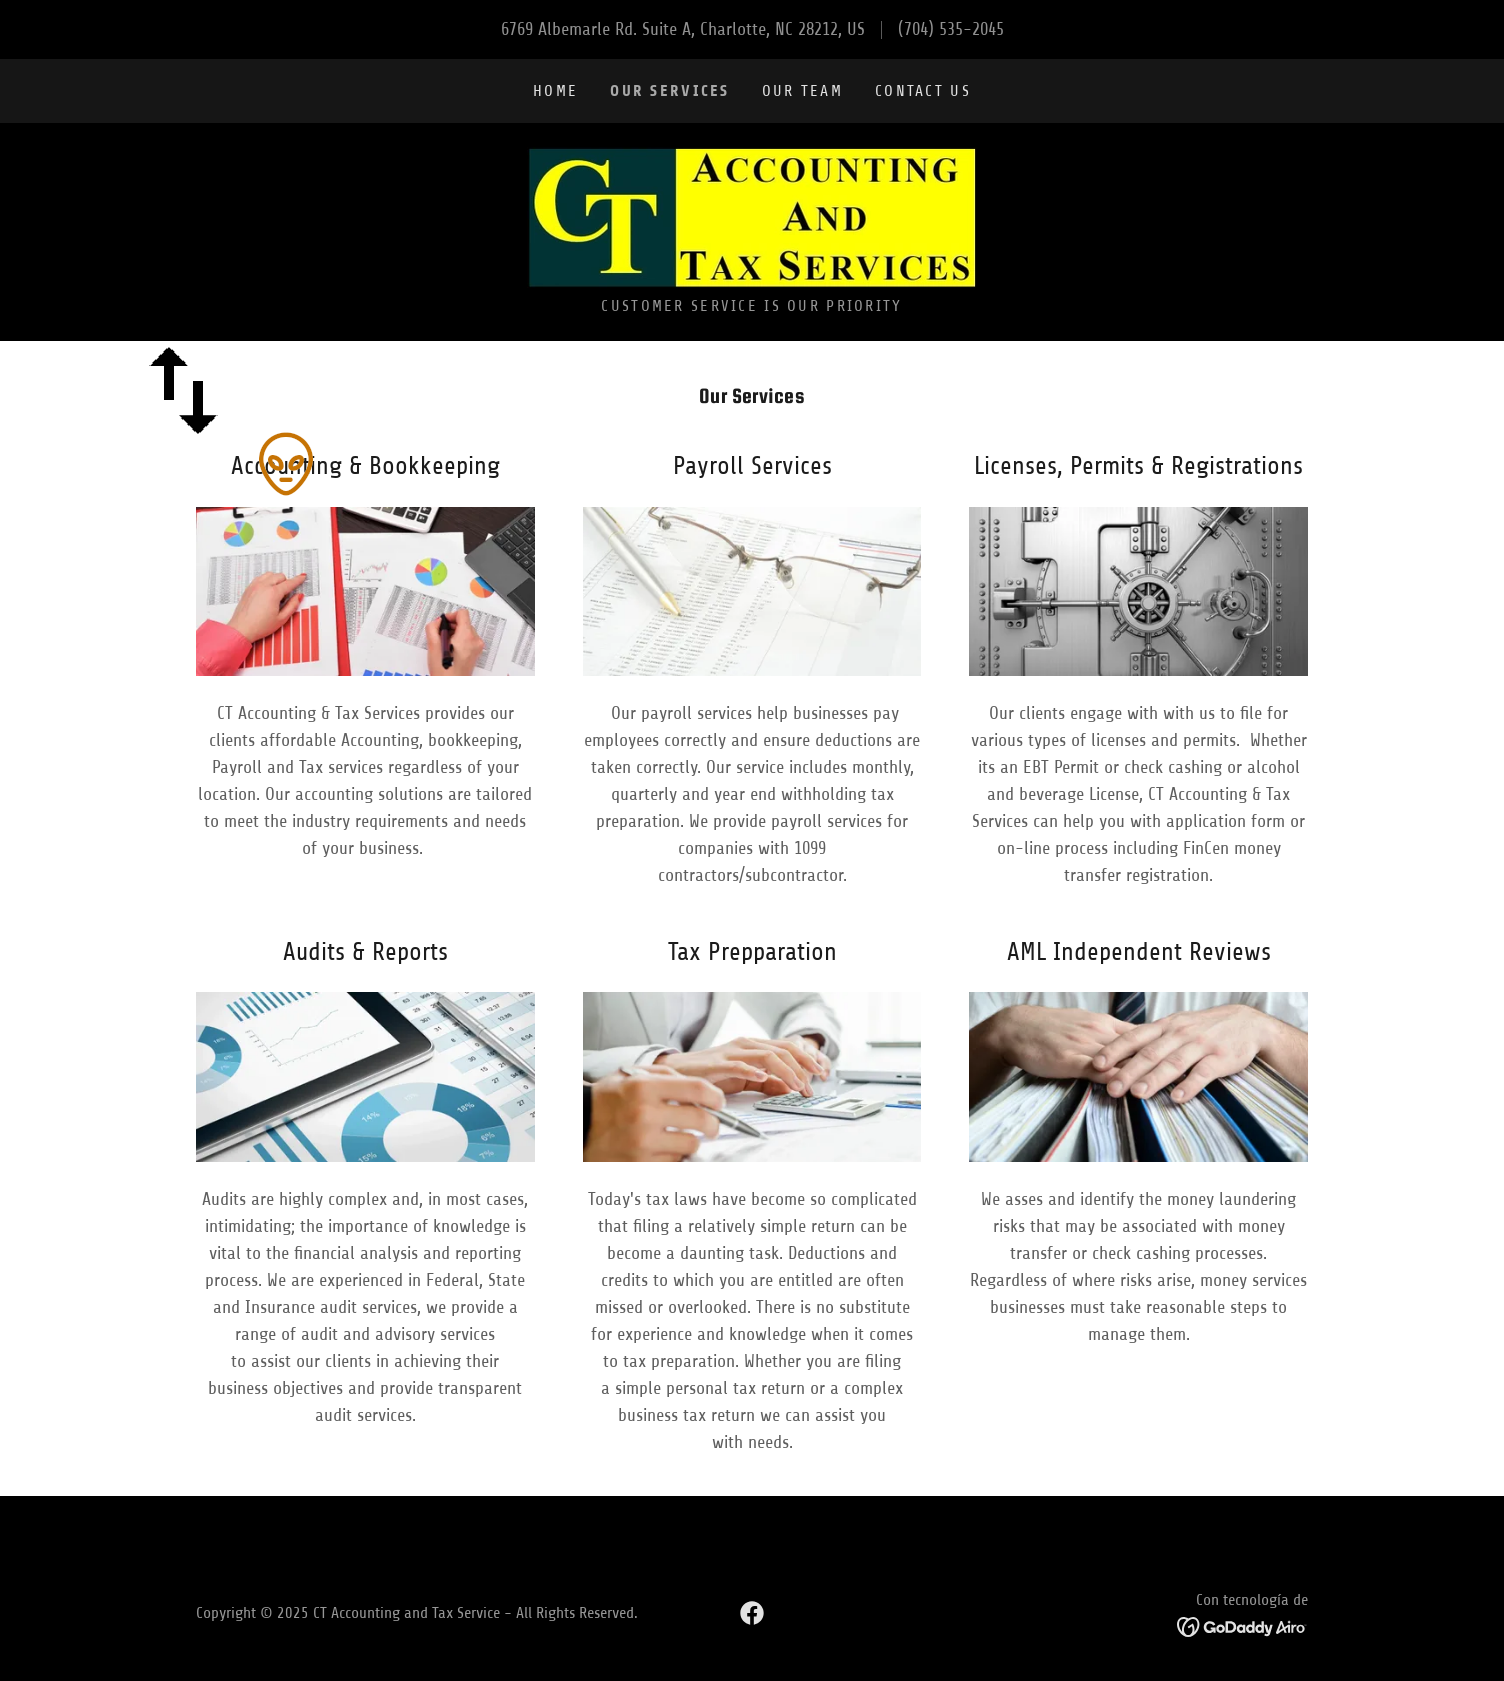 Image resolution: width=1504 pixels, height=1681 pixels. Describe the element at coordinates (183, 390) in the screenshot. I see `swap or reorder items vertically` at that location.